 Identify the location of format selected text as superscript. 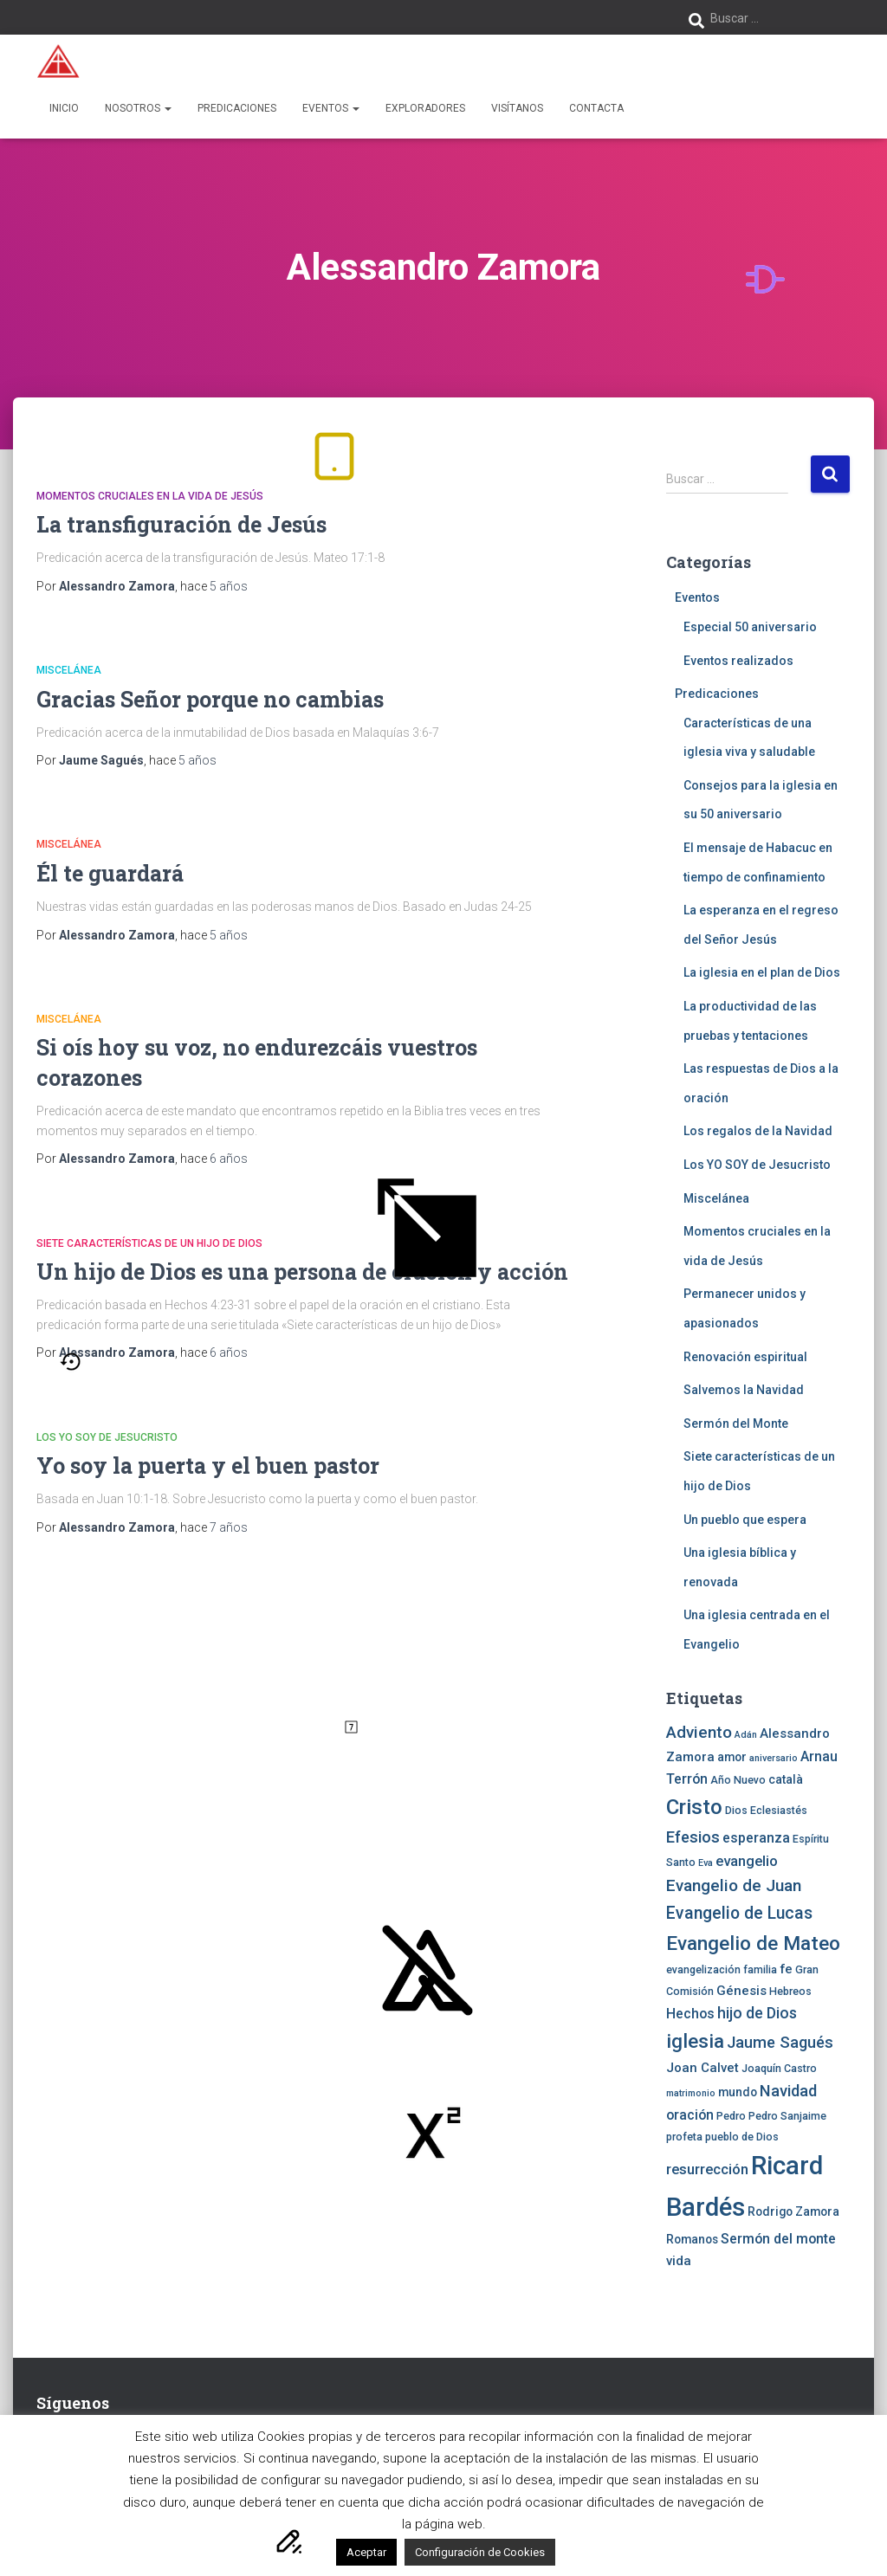
(425, 2133).